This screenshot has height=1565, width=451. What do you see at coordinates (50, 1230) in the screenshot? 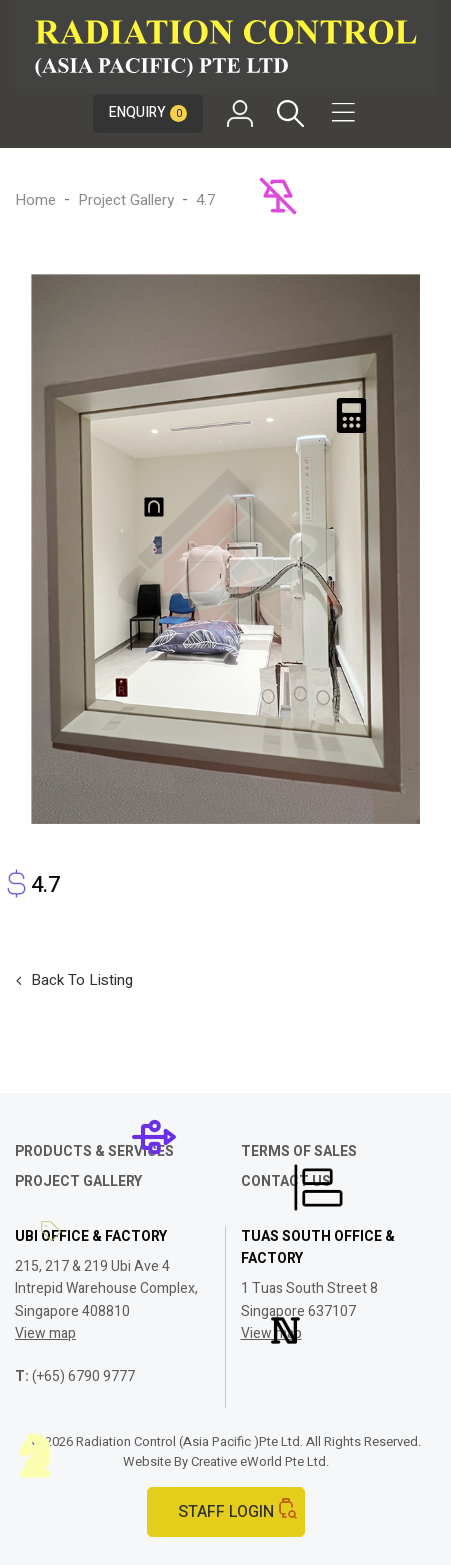
I see `add or manage tags for an item` at bounding box center [50, 1230].